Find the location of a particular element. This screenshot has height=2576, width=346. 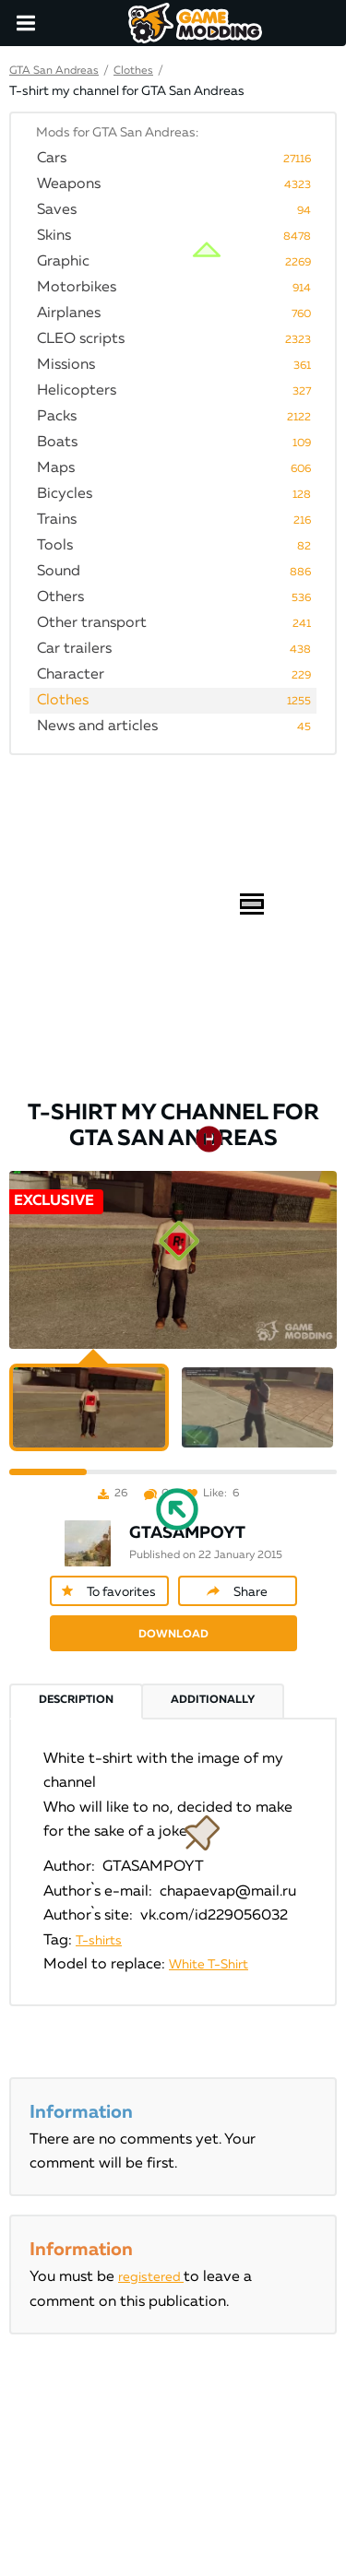

hospital or medical facility indicator is located at coordinates (209, 1139).